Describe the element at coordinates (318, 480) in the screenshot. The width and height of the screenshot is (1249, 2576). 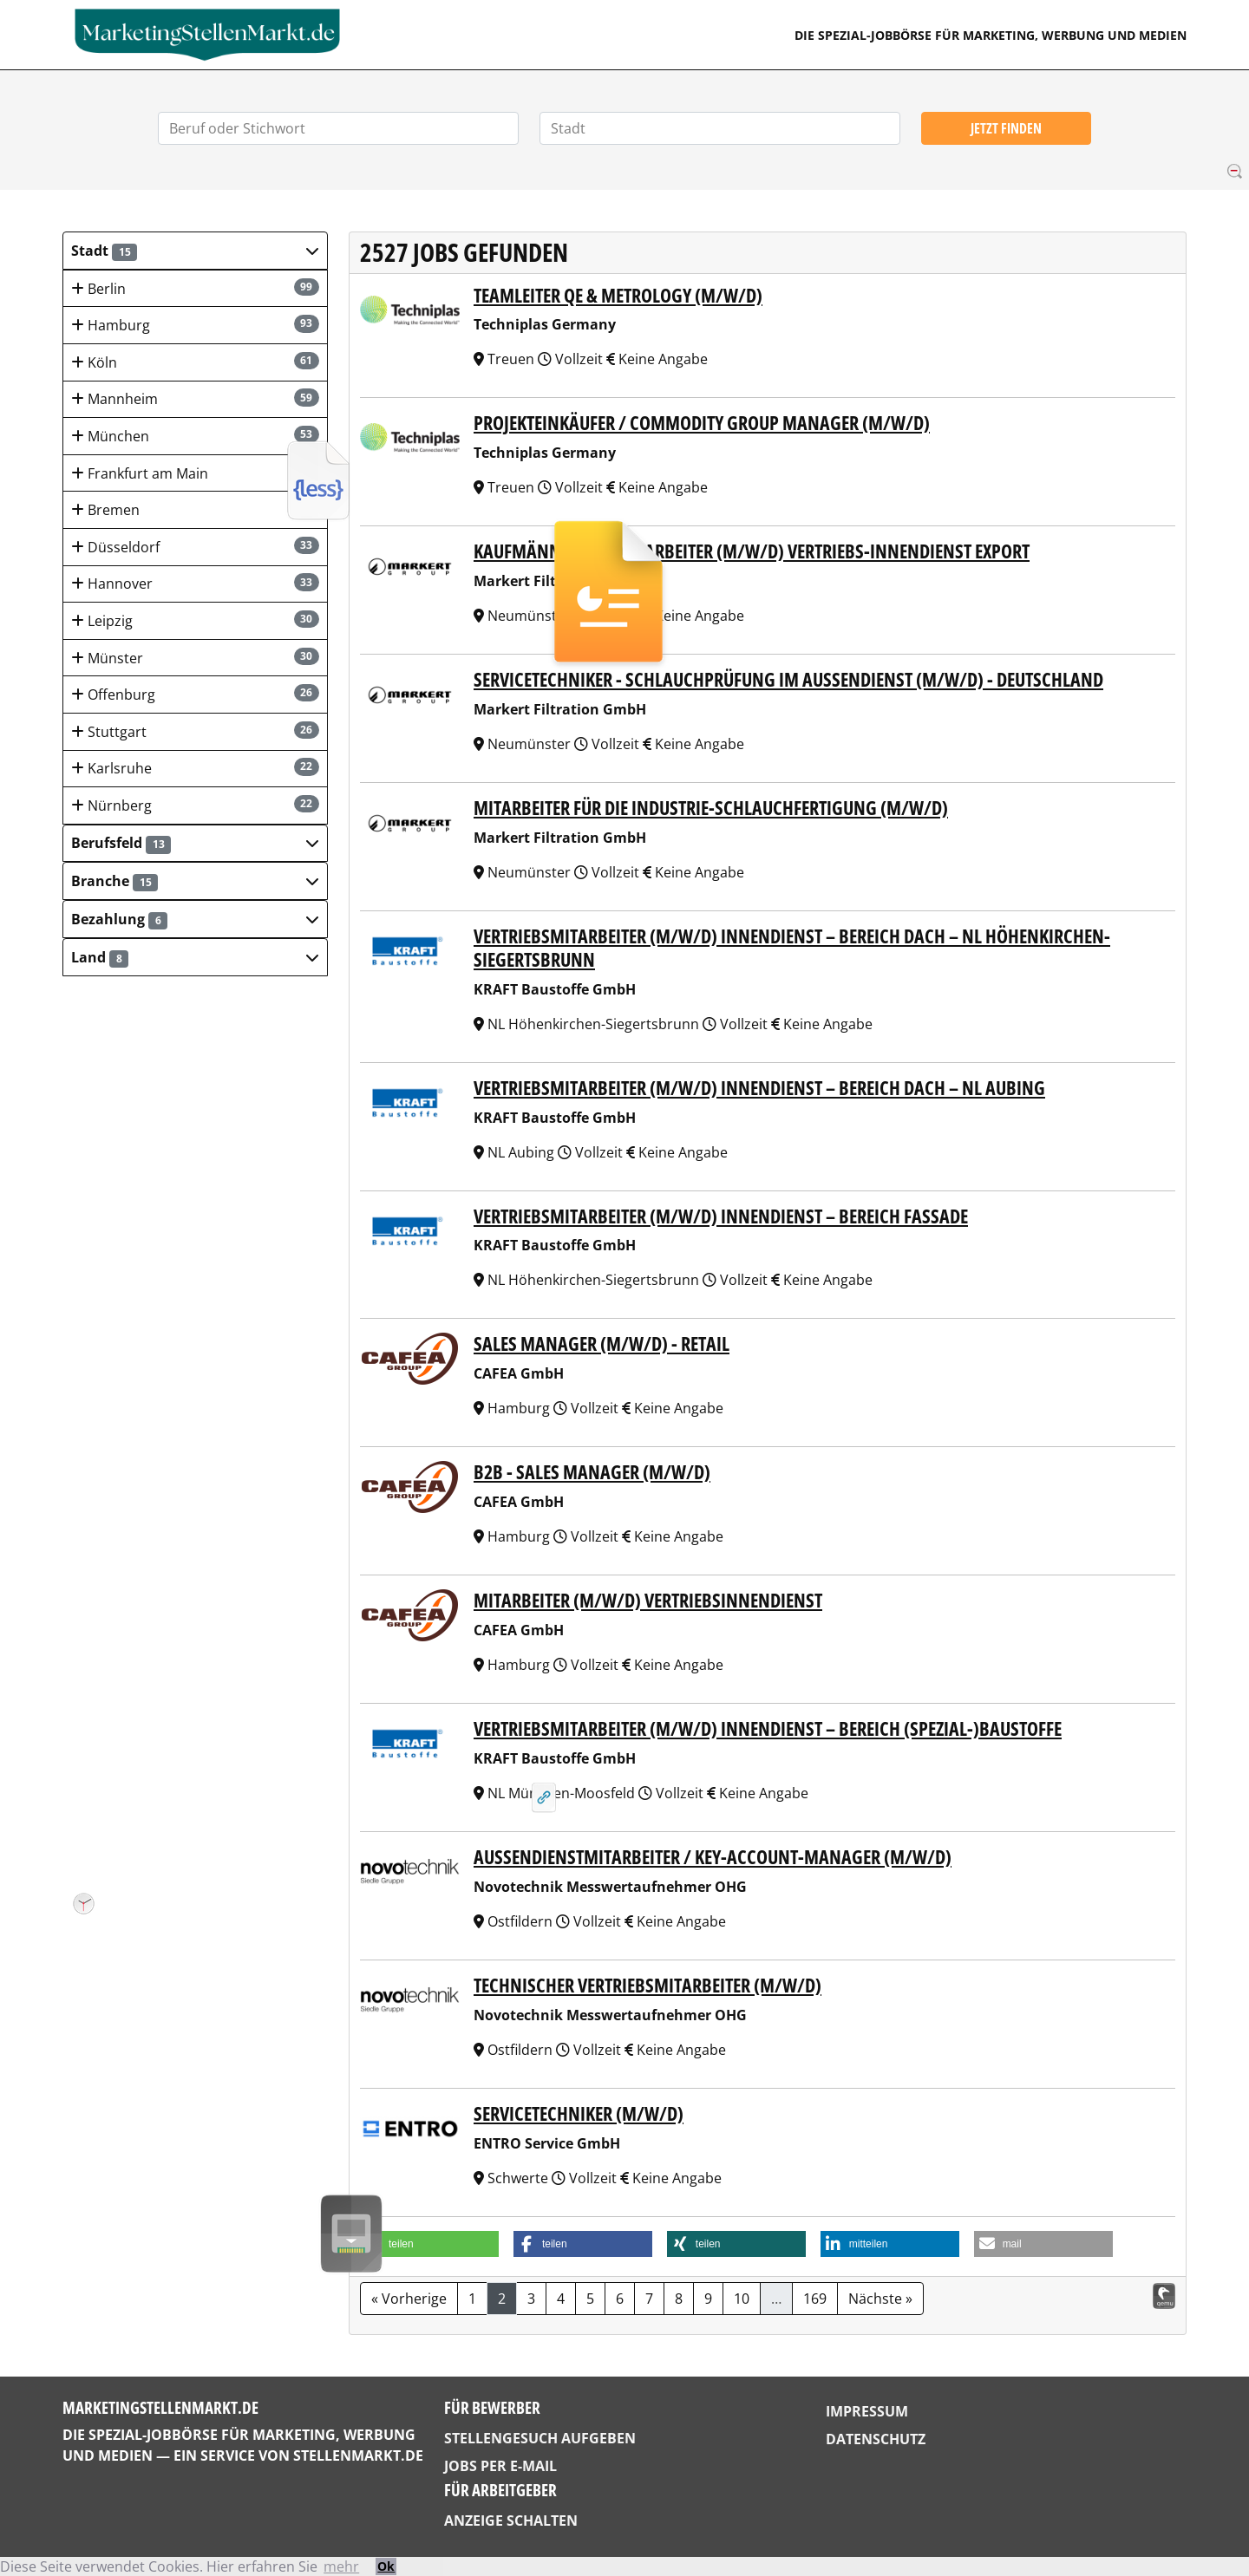
I see `a LESS stylesheet file` at that location.